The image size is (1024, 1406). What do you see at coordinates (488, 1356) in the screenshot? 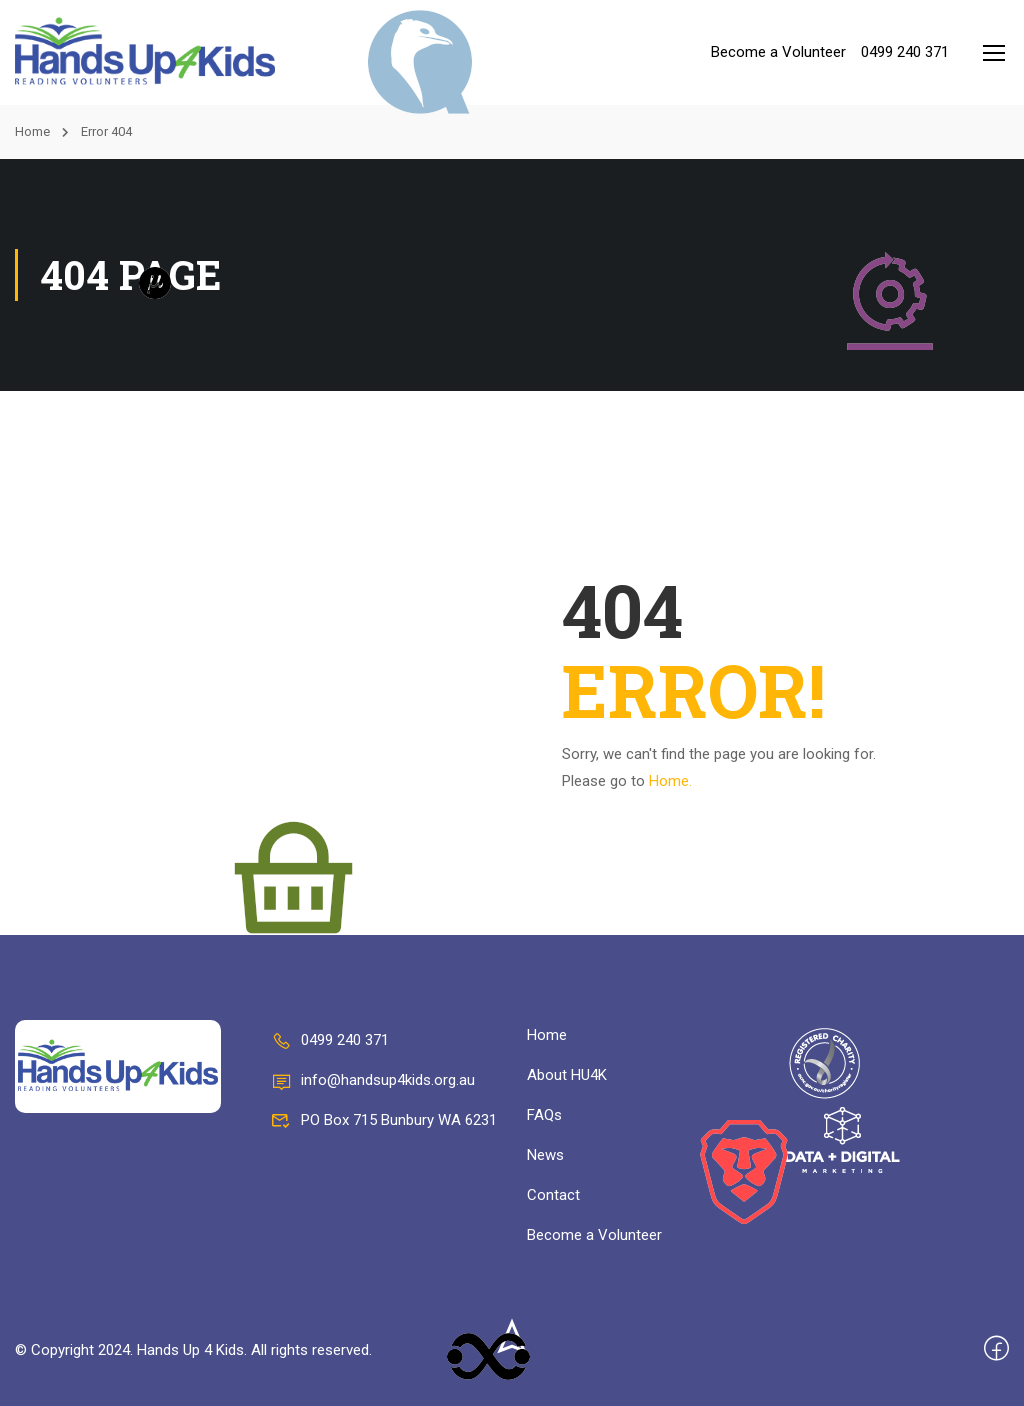
I see `immer library logo` at bounding box center [488, 1356].